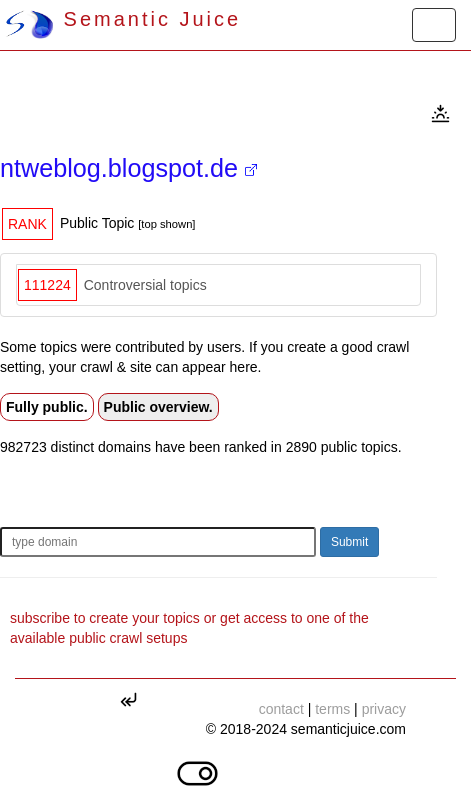 The image size is (471, 799). What do you see at coordinates (197, 773) in the screenshot?
I see `toggle switch in the on position` at bounding box center [197, 773].